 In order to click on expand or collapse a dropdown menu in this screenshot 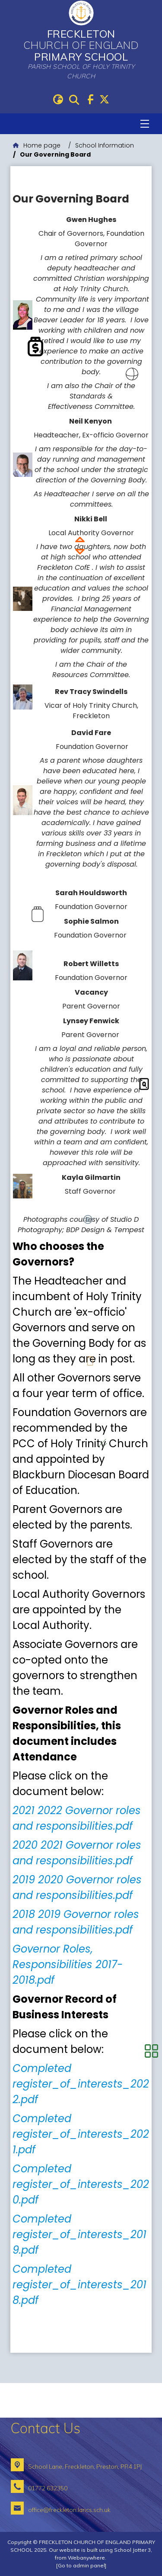, I will do `click(80, 546)`.